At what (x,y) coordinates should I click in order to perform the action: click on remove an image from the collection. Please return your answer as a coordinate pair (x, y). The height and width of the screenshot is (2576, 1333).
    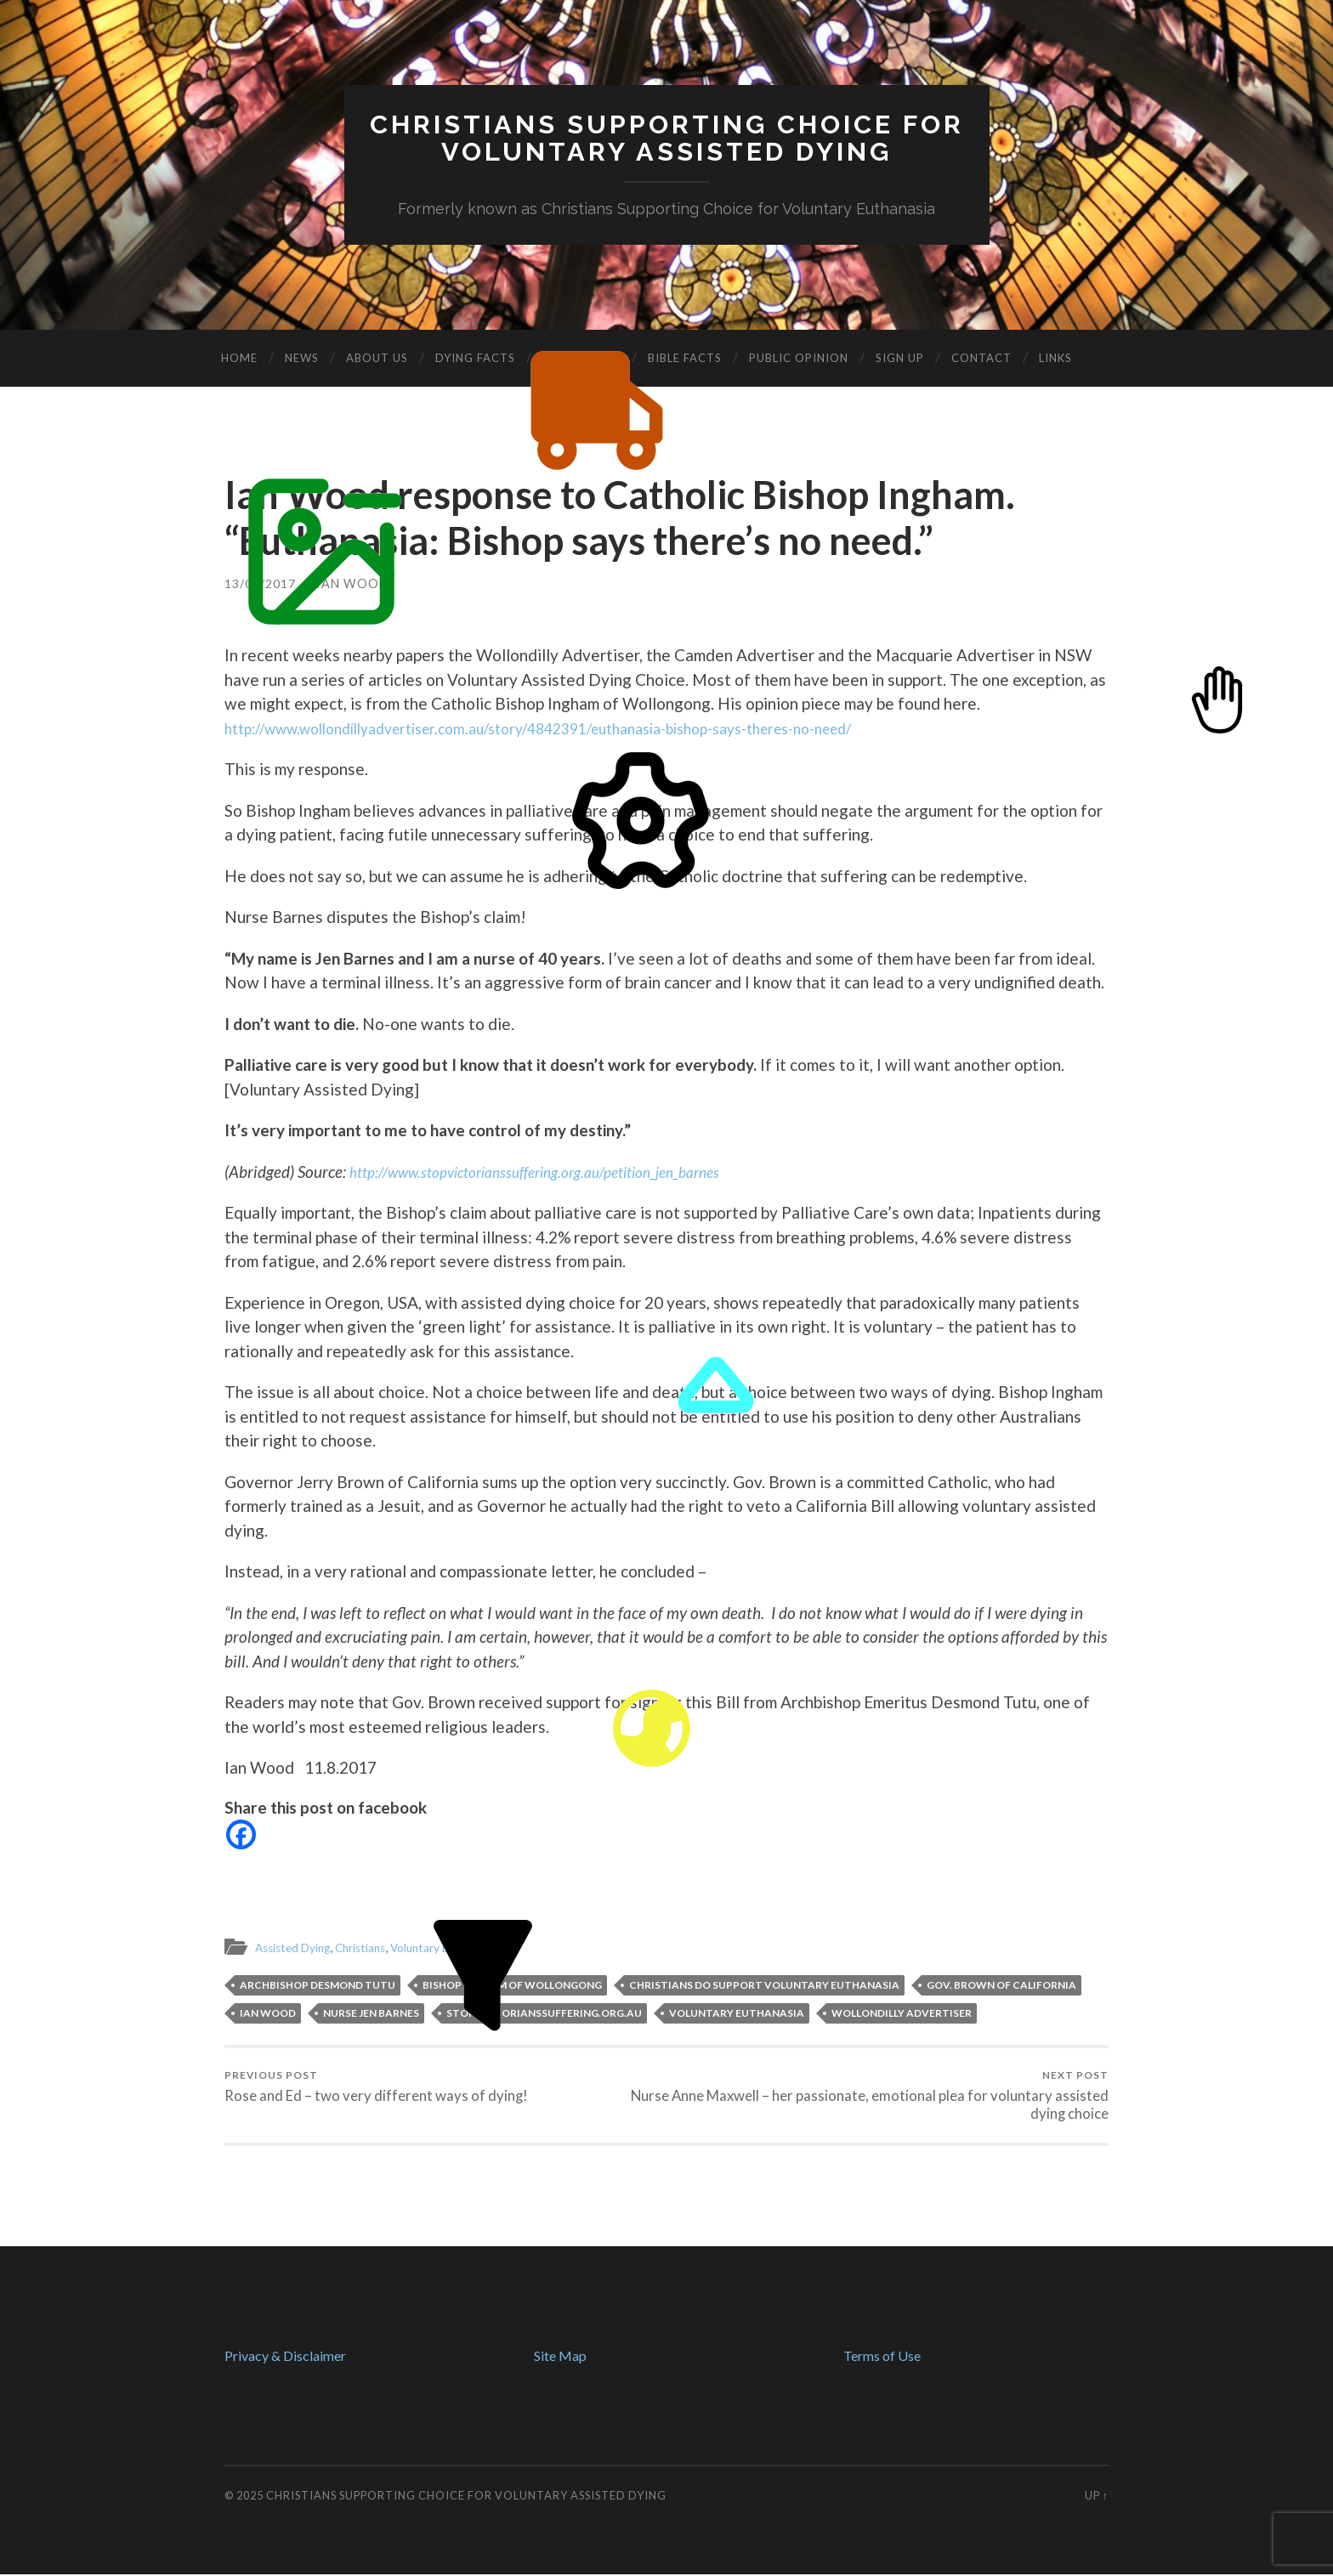
    Looking at the image, I should click on (321, 552).